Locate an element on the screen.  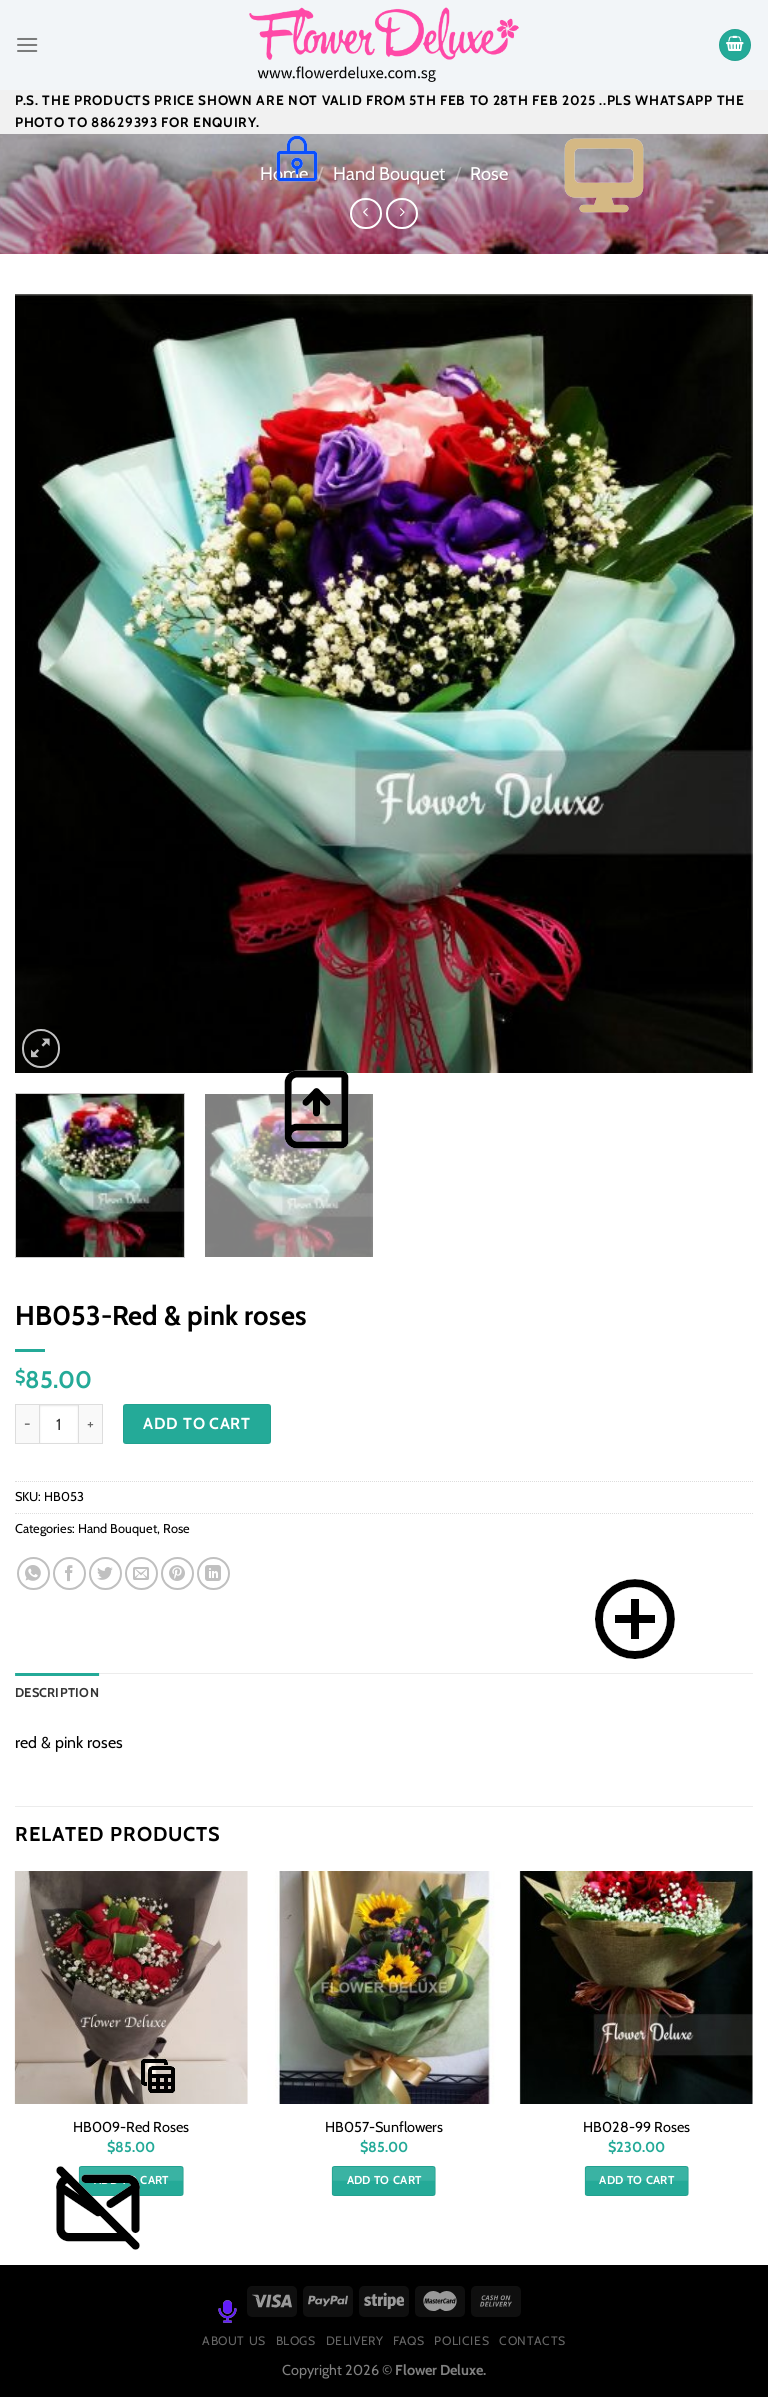
upload a book or document is located at coordinates (316, 1109).